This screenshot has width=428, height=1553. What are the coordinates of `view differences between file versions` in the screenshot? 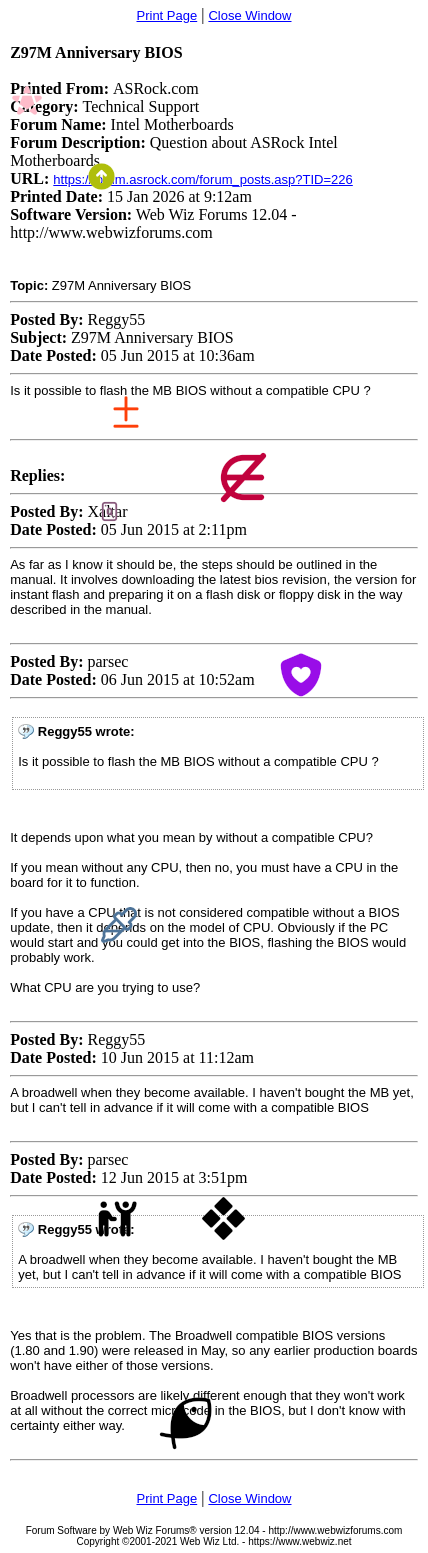 It's located at (126, 412).